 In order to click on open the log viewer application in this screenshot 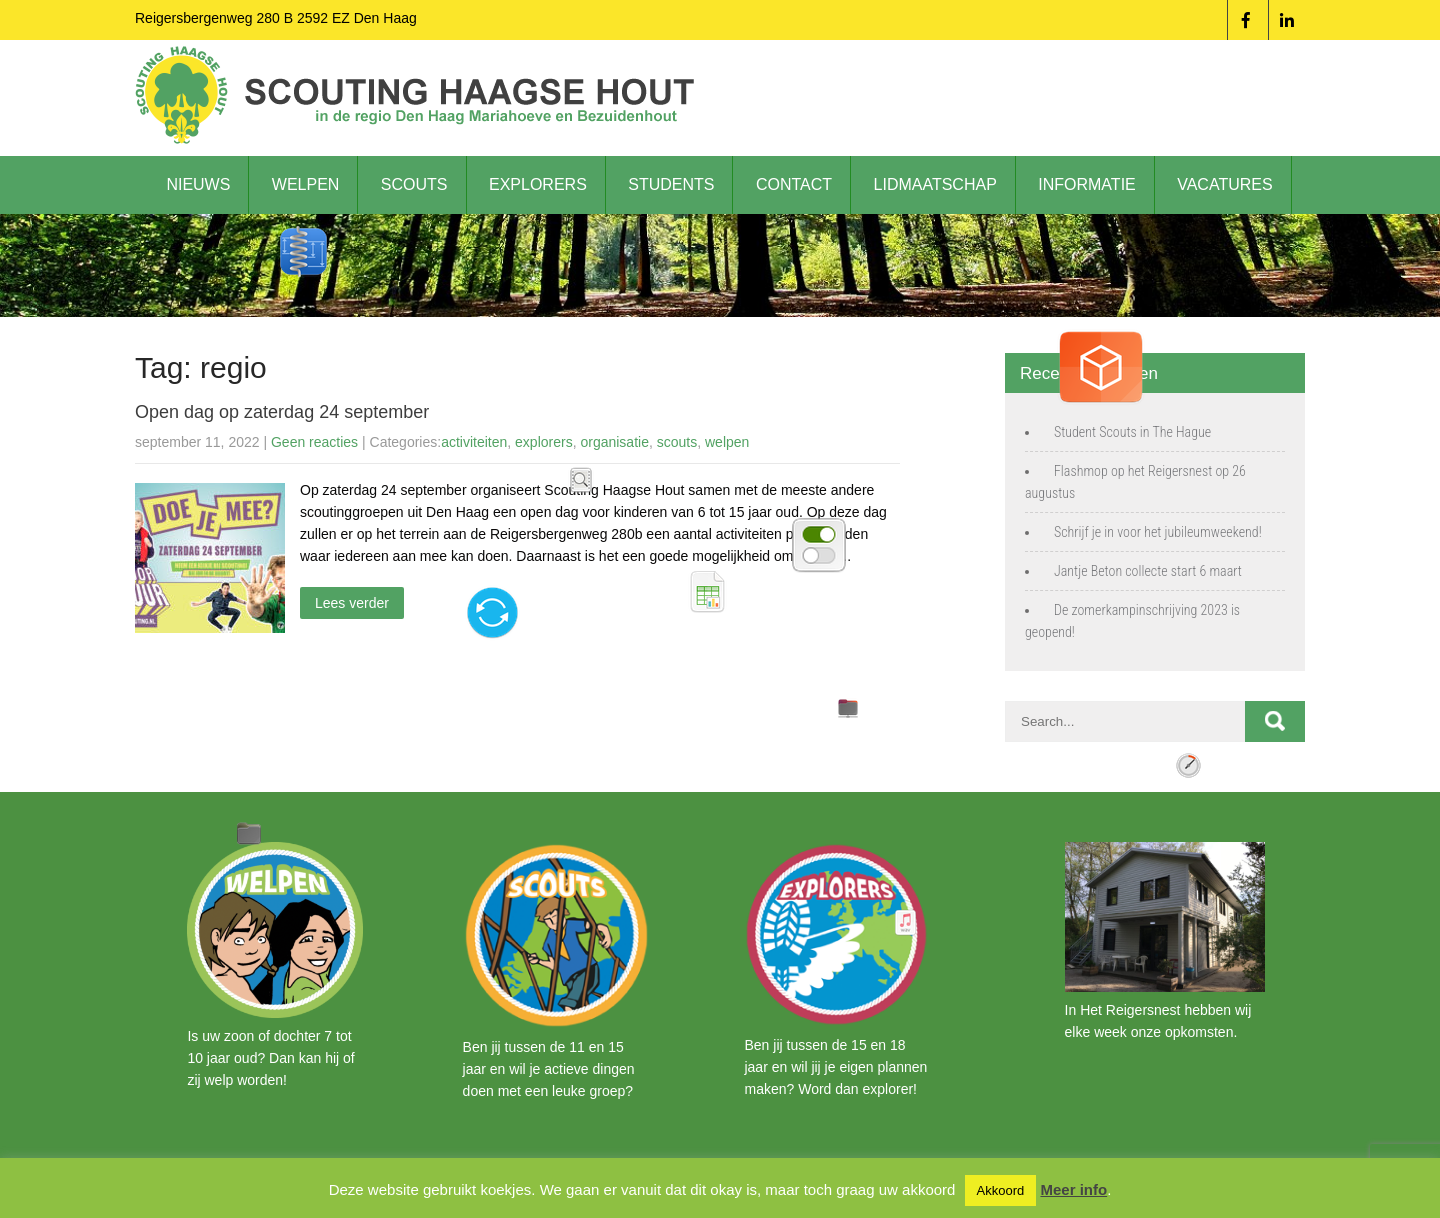, I will do `click(581, 480)`.